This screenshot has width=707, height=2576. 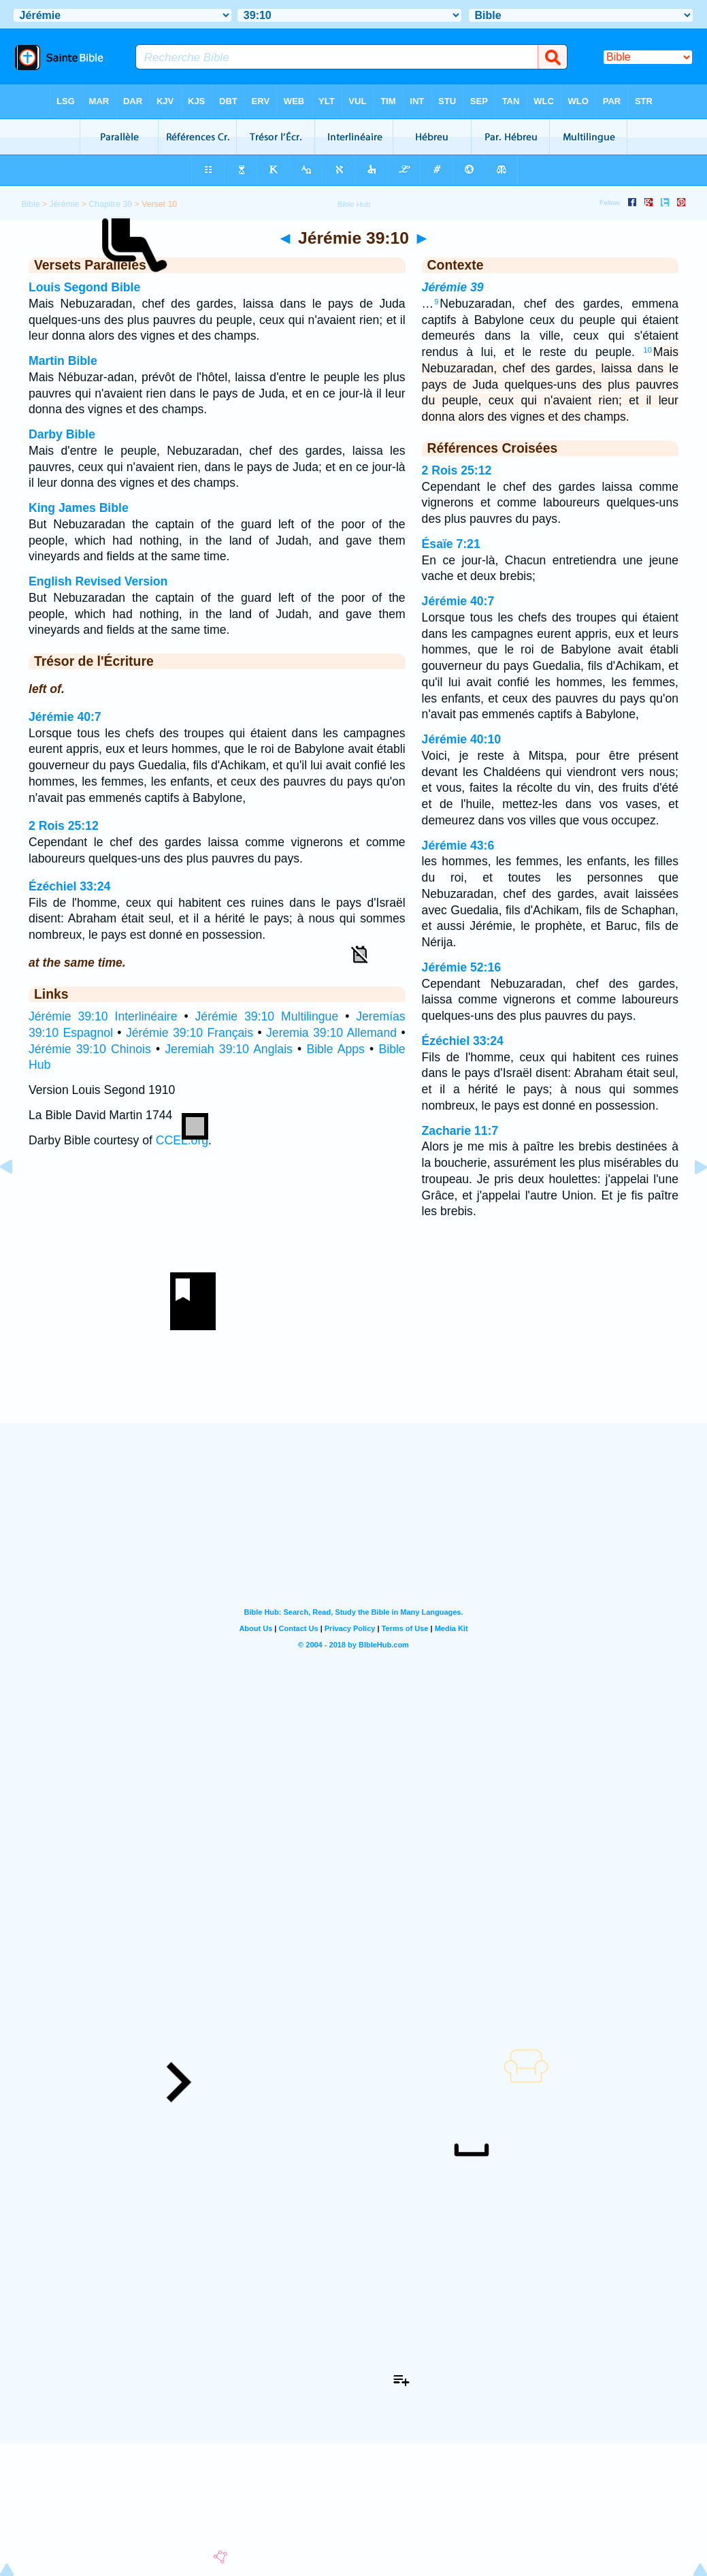 I want to click on access polygon or shape drawing tool, so click(x=220, y=2557).